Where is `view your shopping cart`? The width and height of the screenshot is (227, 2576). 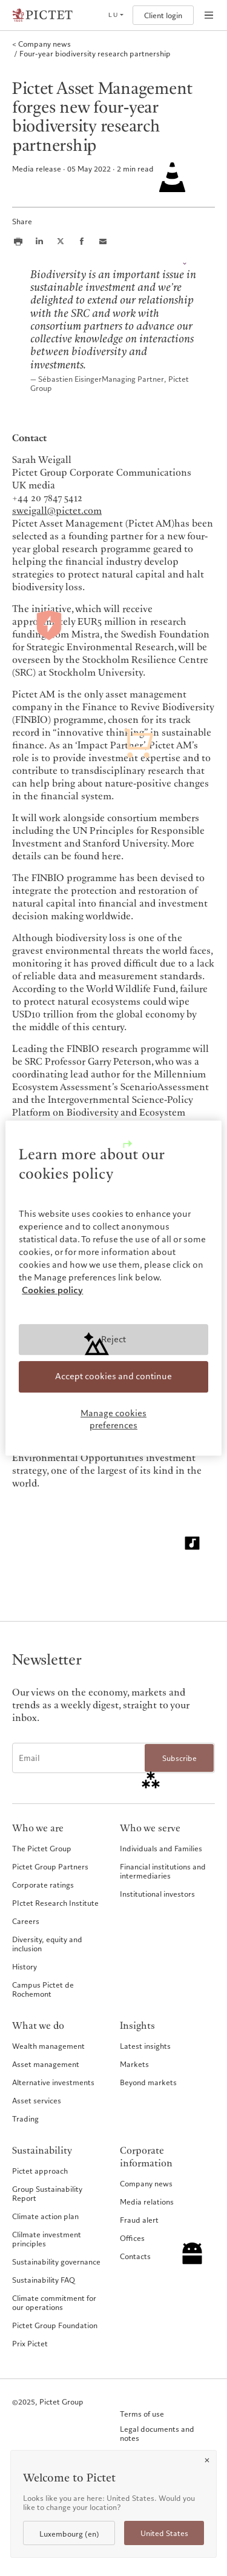 view your shopping cart is located at coordinates (138, 742).